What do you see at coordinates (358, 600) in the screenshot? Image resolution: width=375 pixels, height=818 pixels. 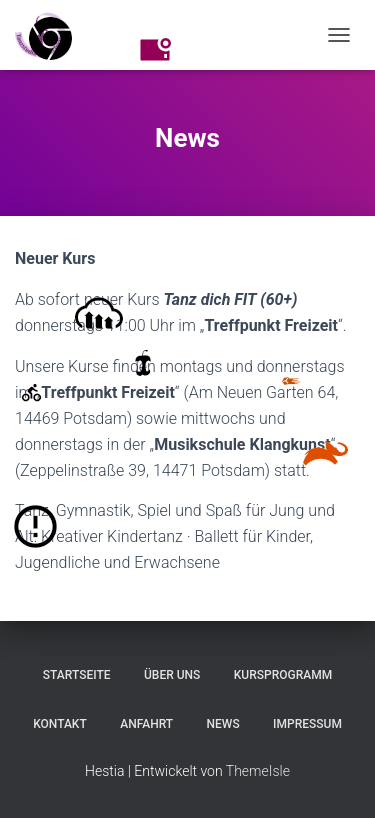 I see `open ioBroker smart home dashboard` at bounding box center [358, 600].